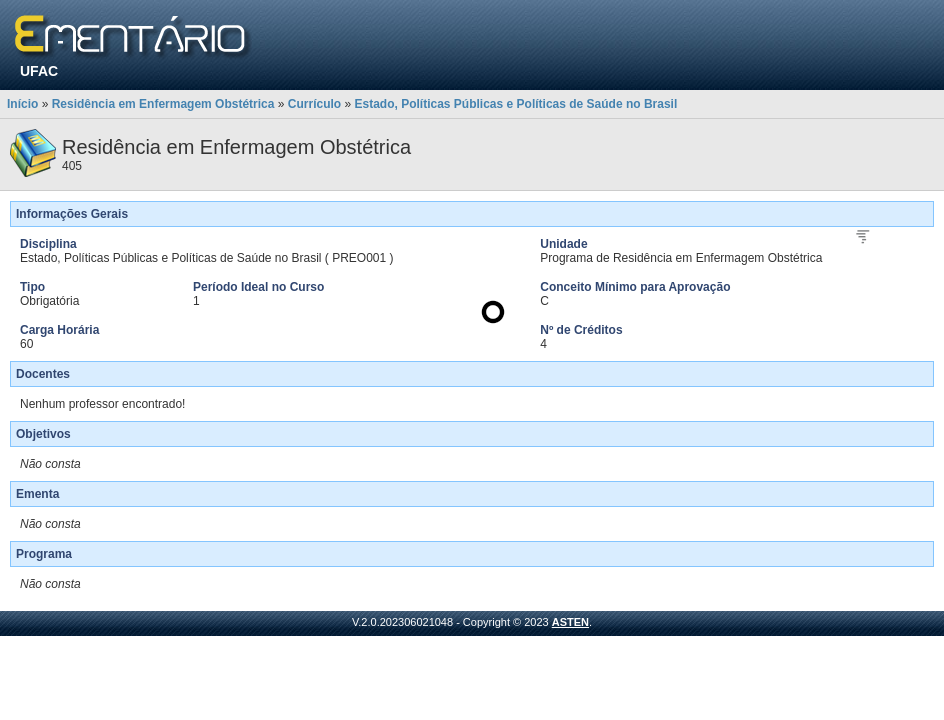 The image size is (944, 720). Describe the element at coordinates (862, 236) in the screenshot. I see `indicates severe weather alert or tornado warning` at that location.